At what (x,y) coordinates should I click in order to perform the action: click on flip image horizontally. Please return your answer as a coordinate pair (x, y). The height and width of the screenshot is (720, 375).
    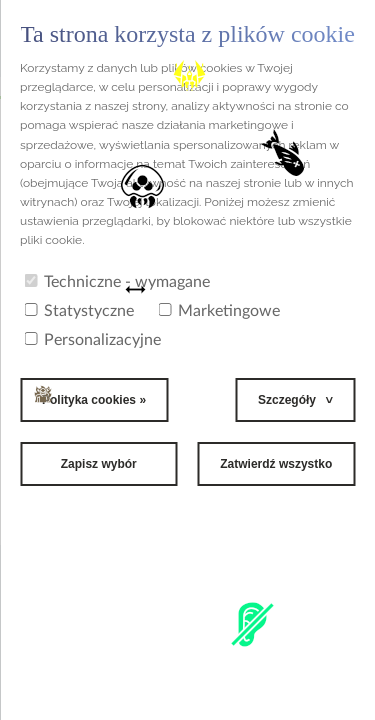
    Looking at the image, I should click on (135, 289).